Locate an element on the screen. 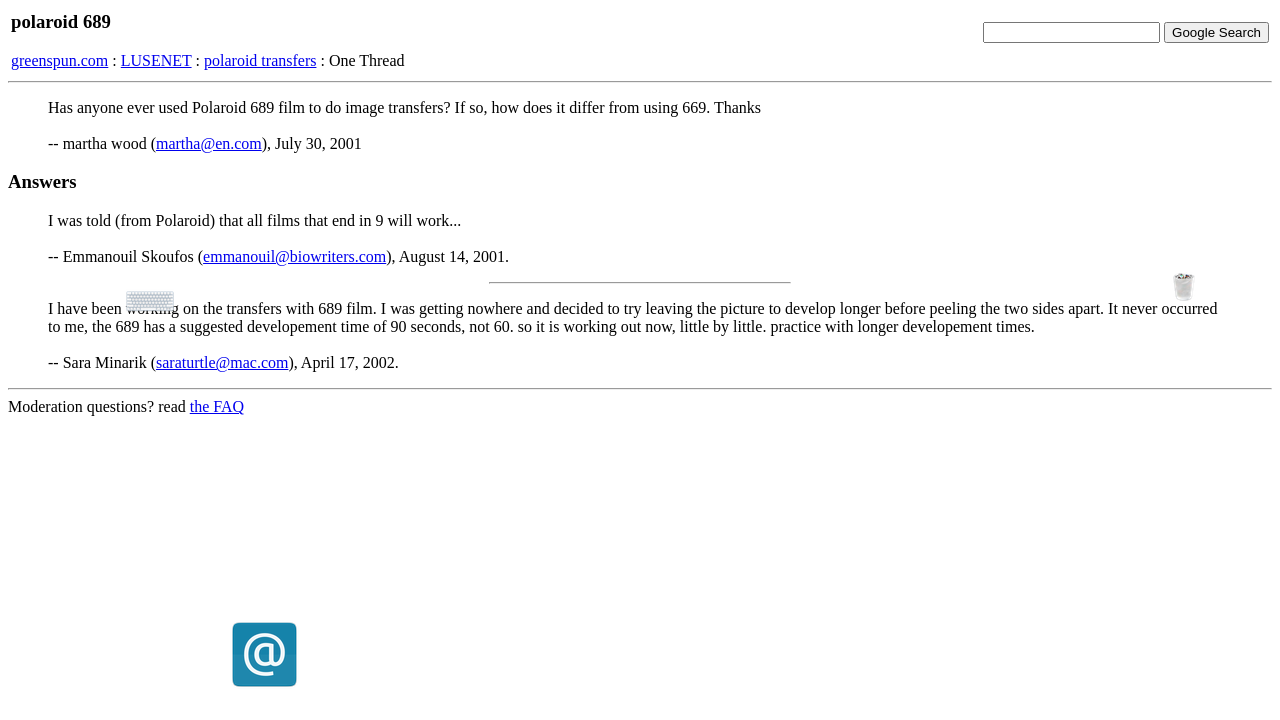  open trash to view deleted files is located at coordinates (1184, 287).